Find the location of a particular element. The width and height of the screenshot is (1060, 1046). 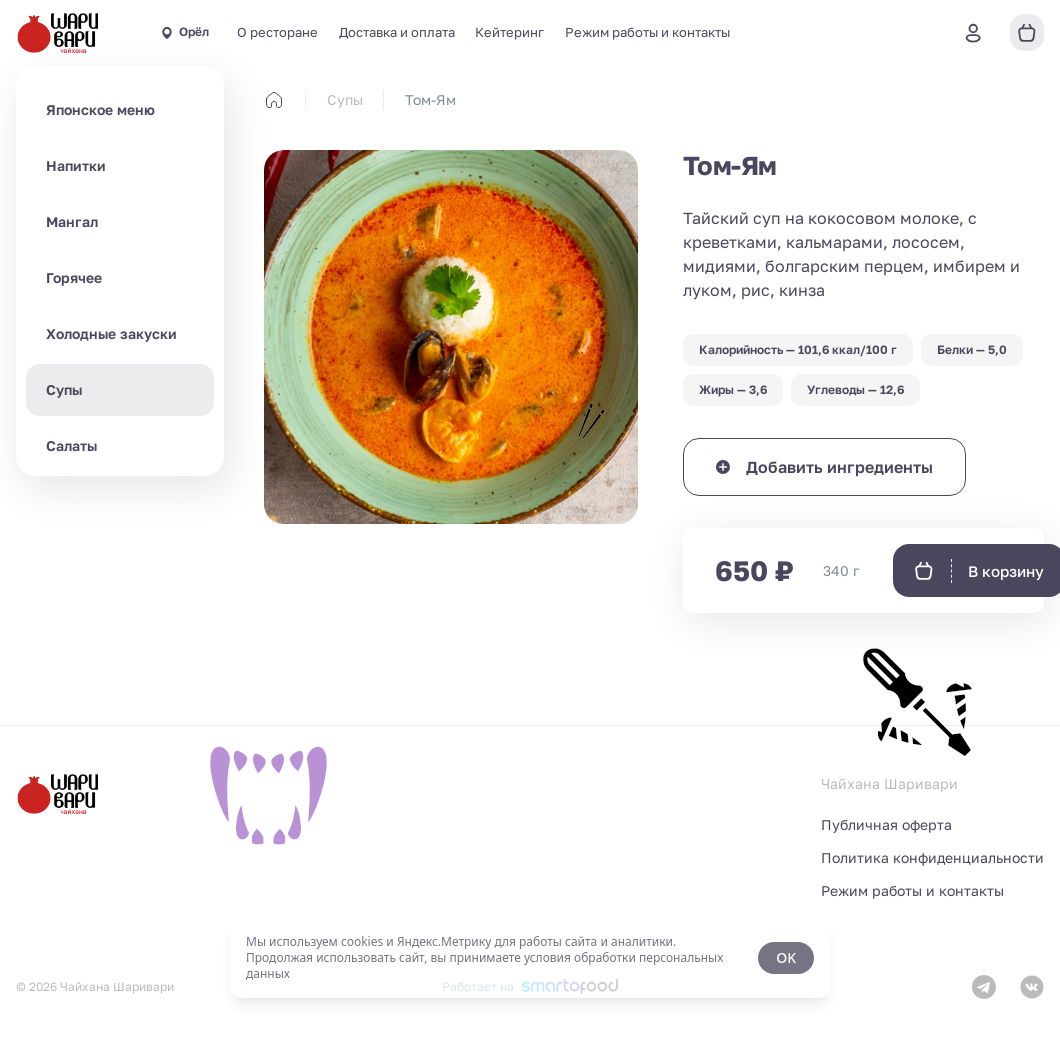

browse asian cuisine or restaurants is located at coordinates (591, 421).